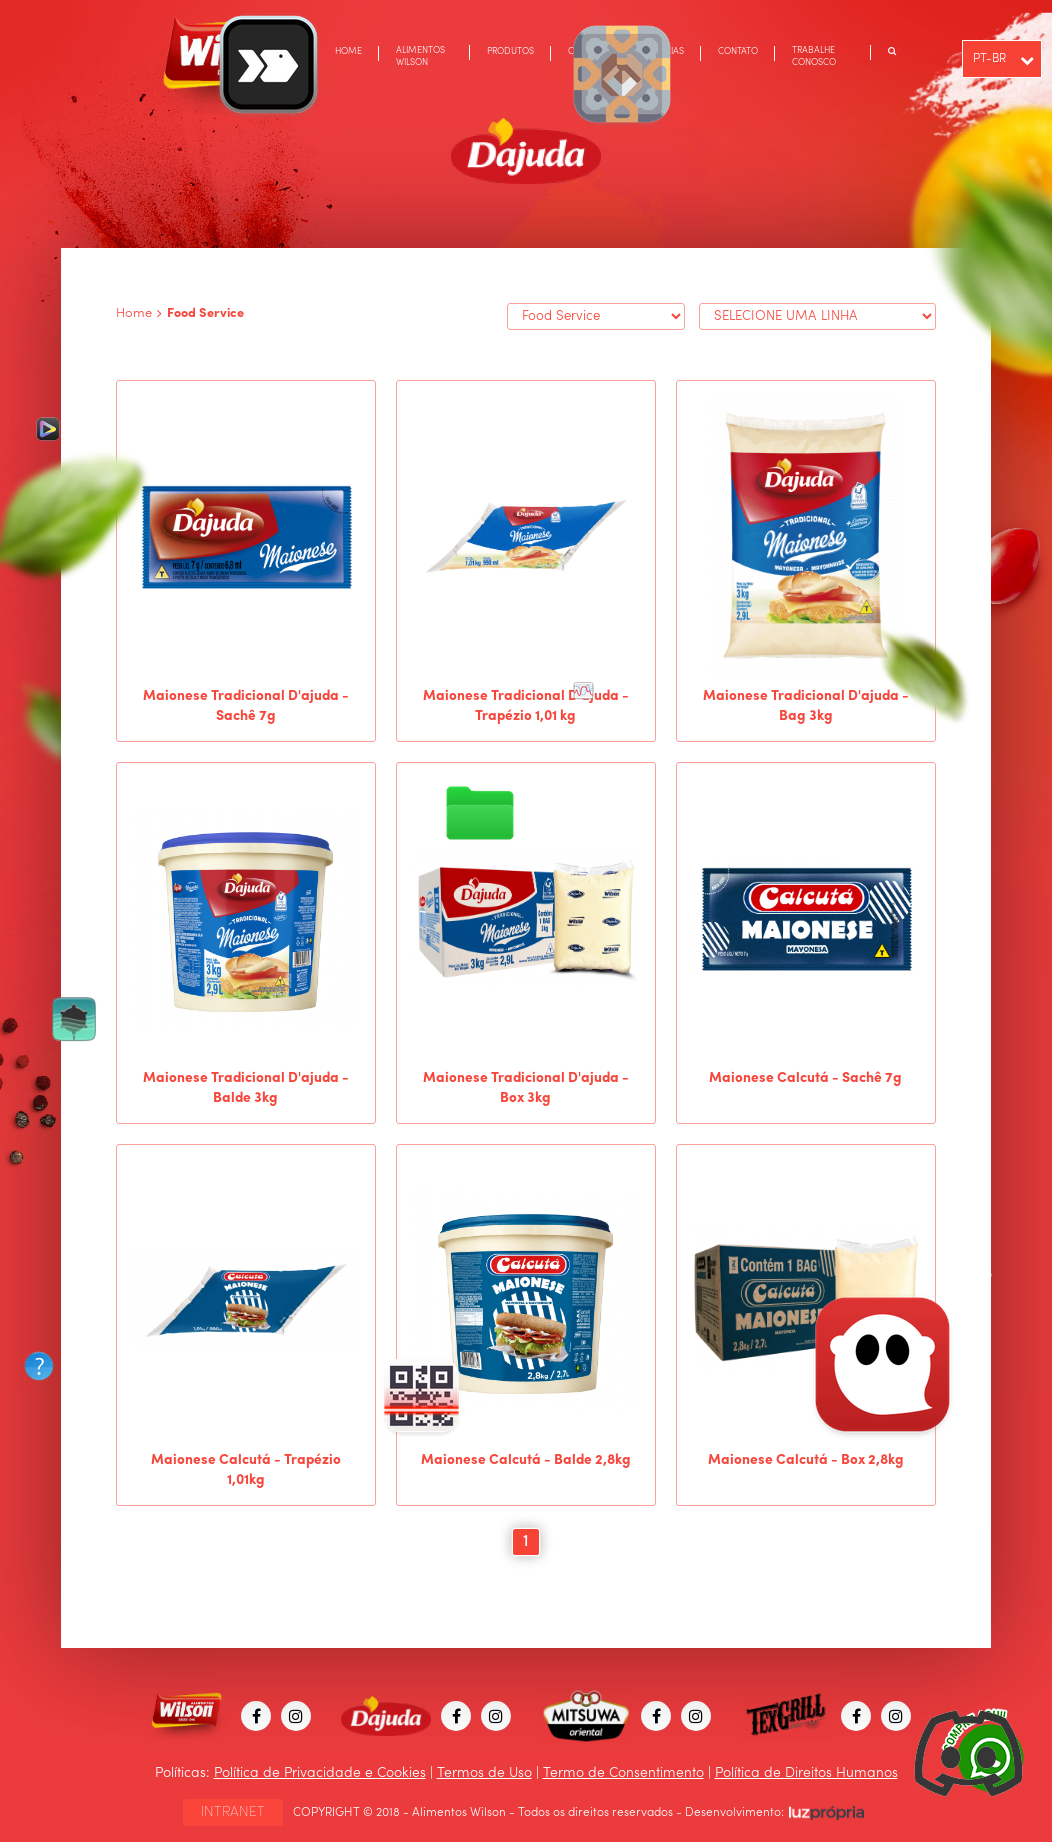 Image resolution: width=1052 pixels, height=1842 pixels. Describe the element at coordinates (882, 1364) in the screenshot. I see `open ghostwriter app` at that location.